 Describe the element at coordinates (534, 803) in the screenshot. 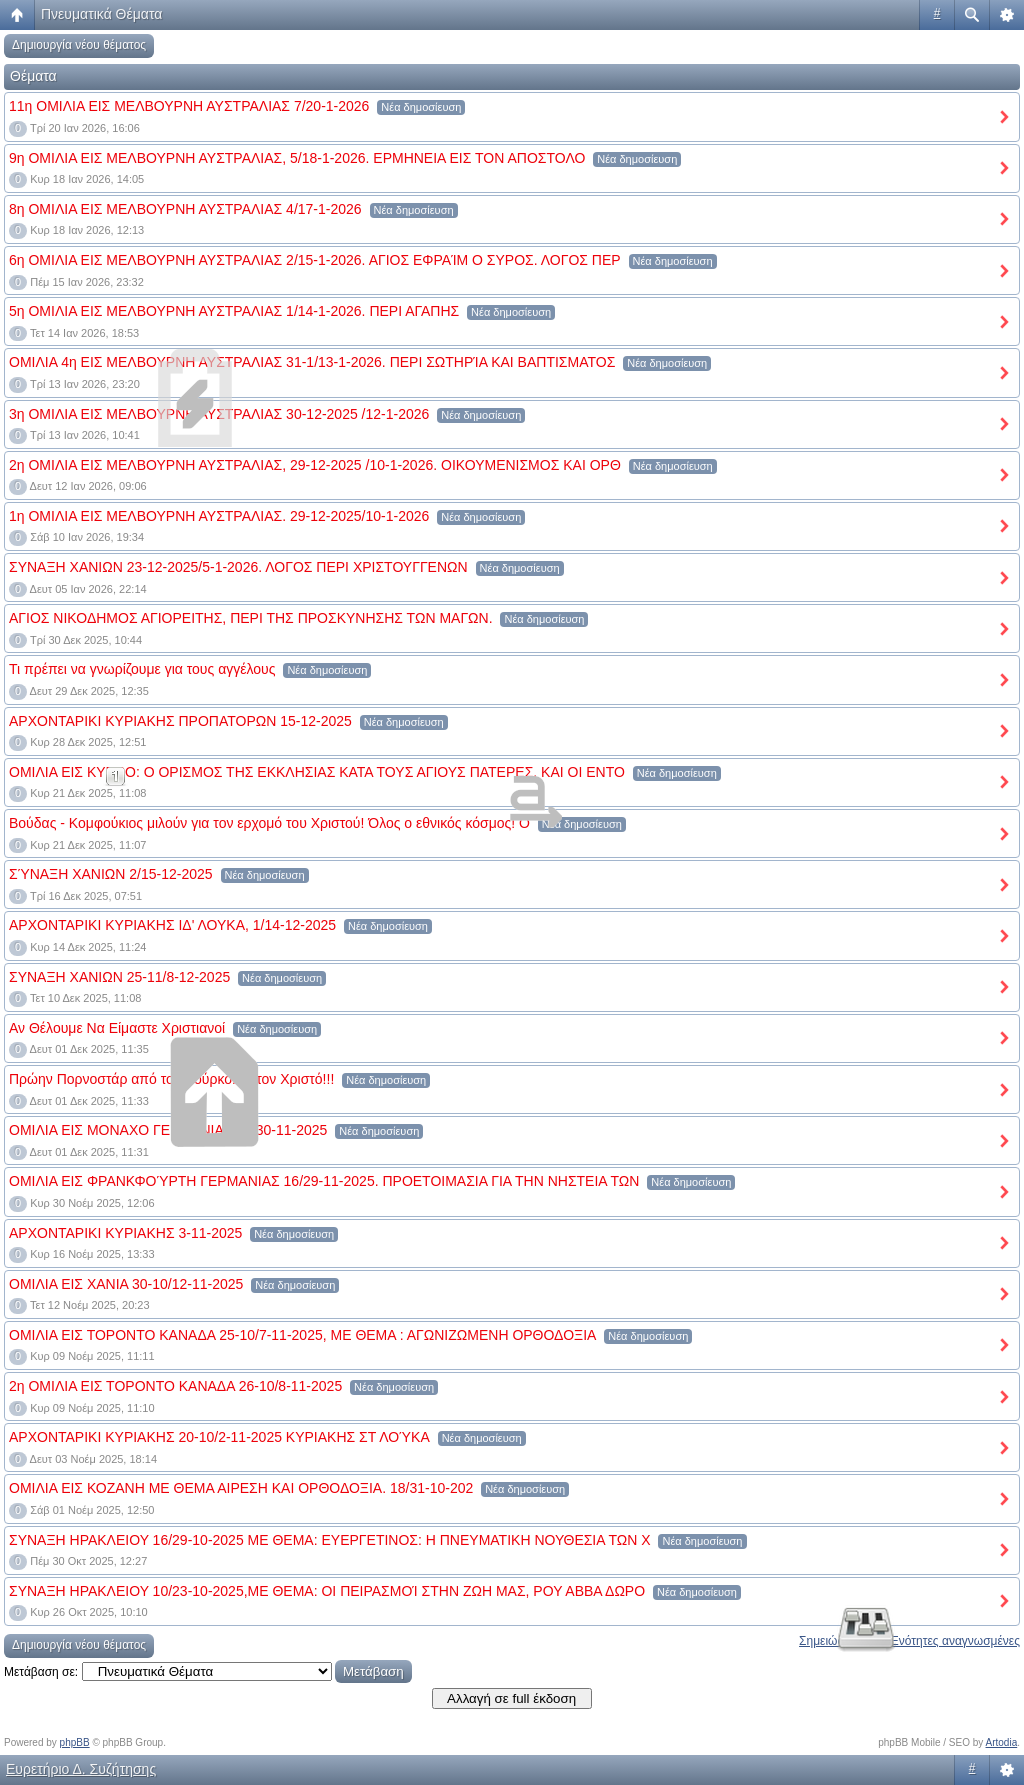

I see `set text direction to left-to-right` at that location.